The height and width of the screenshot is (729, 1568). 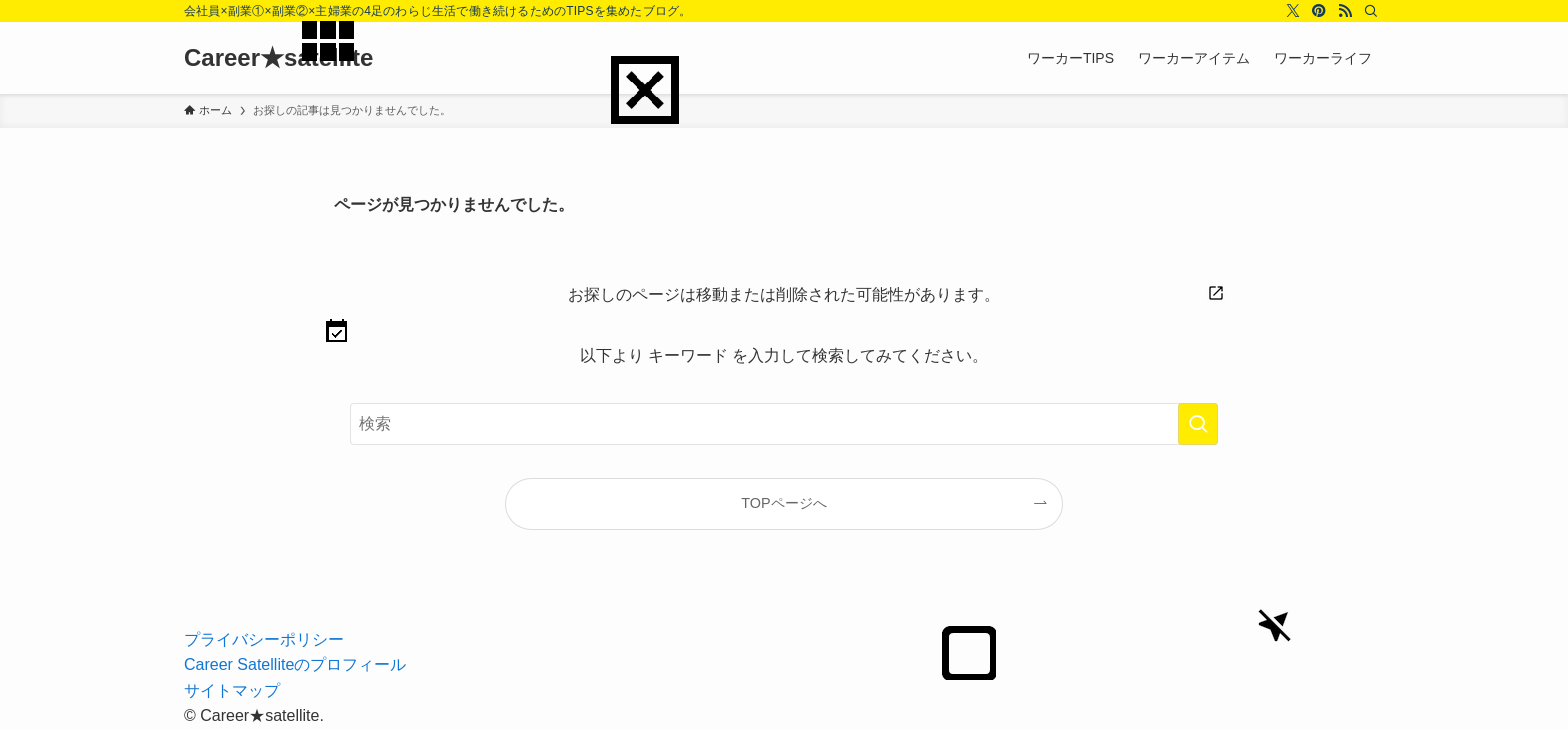 What do you see at coordinates (1273, 626) in the screenshot?
I see `location sharing is disabled` at bounding box center [1273, 626].